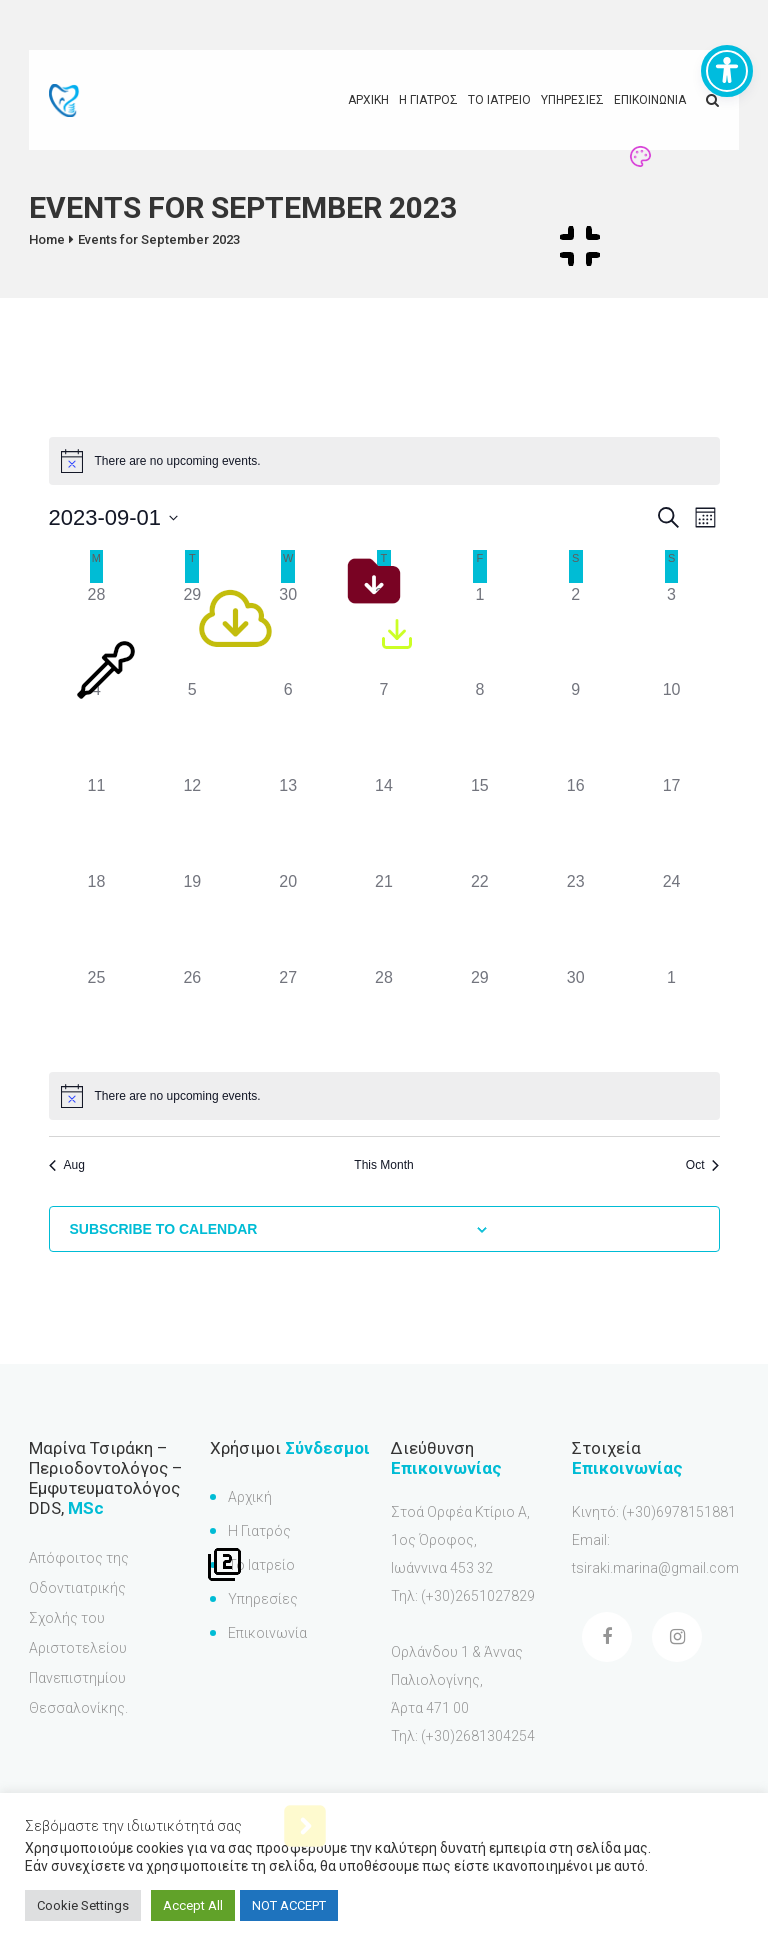 This screenshot has height=1951, width=768. I want to click on exit fullscreen mode, so click(580, 246).